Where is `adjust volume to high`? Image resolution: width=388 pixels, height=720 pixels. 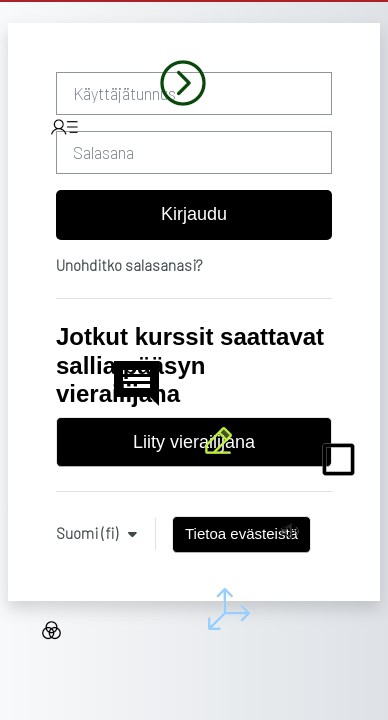
adjust volume to high is located at coordinates (289, 531).